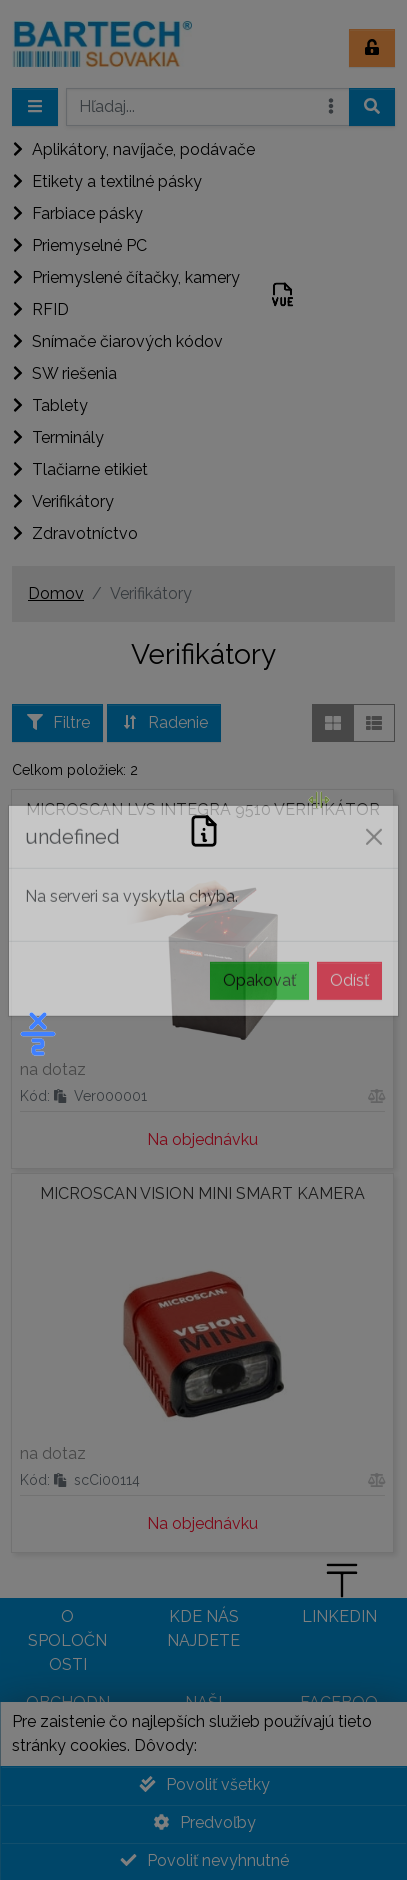 The image size is (407, 1880). I want to click on split view horizontally, so click(319, 800).